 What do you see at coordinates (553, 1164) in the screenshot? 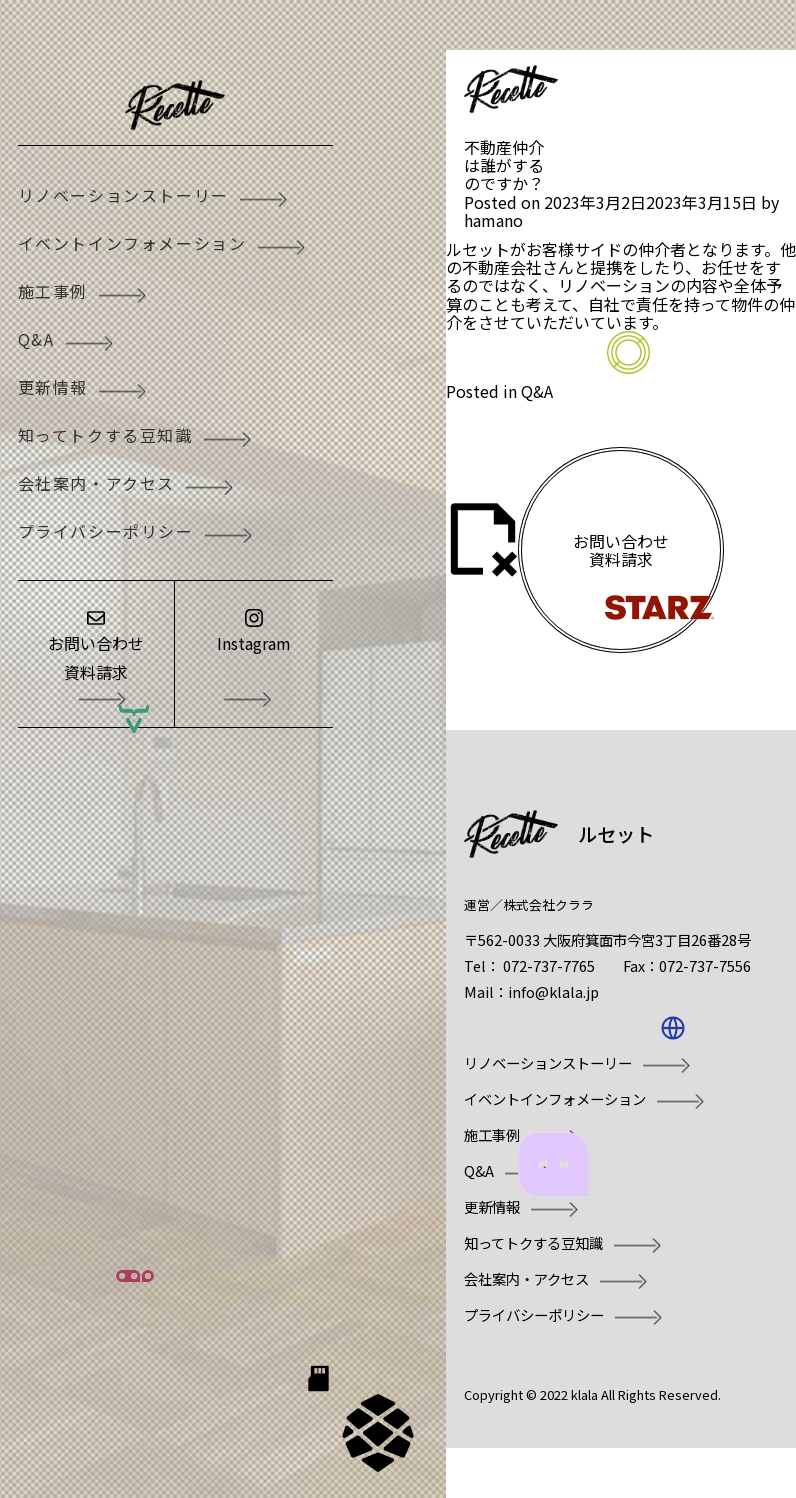
I see `open messaging or chat app` at bounding box center [553, 1164].